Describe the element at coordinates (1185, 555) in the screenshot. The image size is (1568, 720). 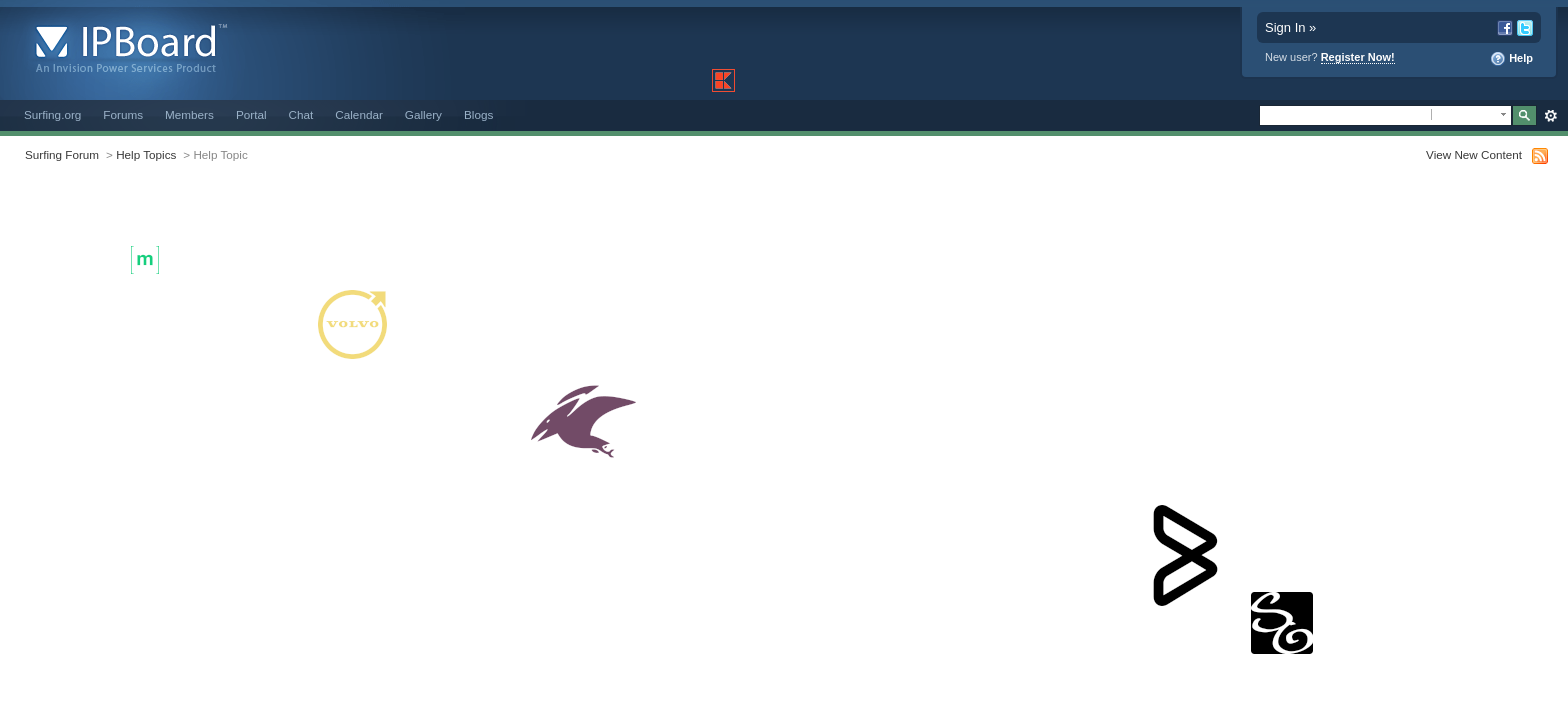
I see `BMC Software company logo` at that location.